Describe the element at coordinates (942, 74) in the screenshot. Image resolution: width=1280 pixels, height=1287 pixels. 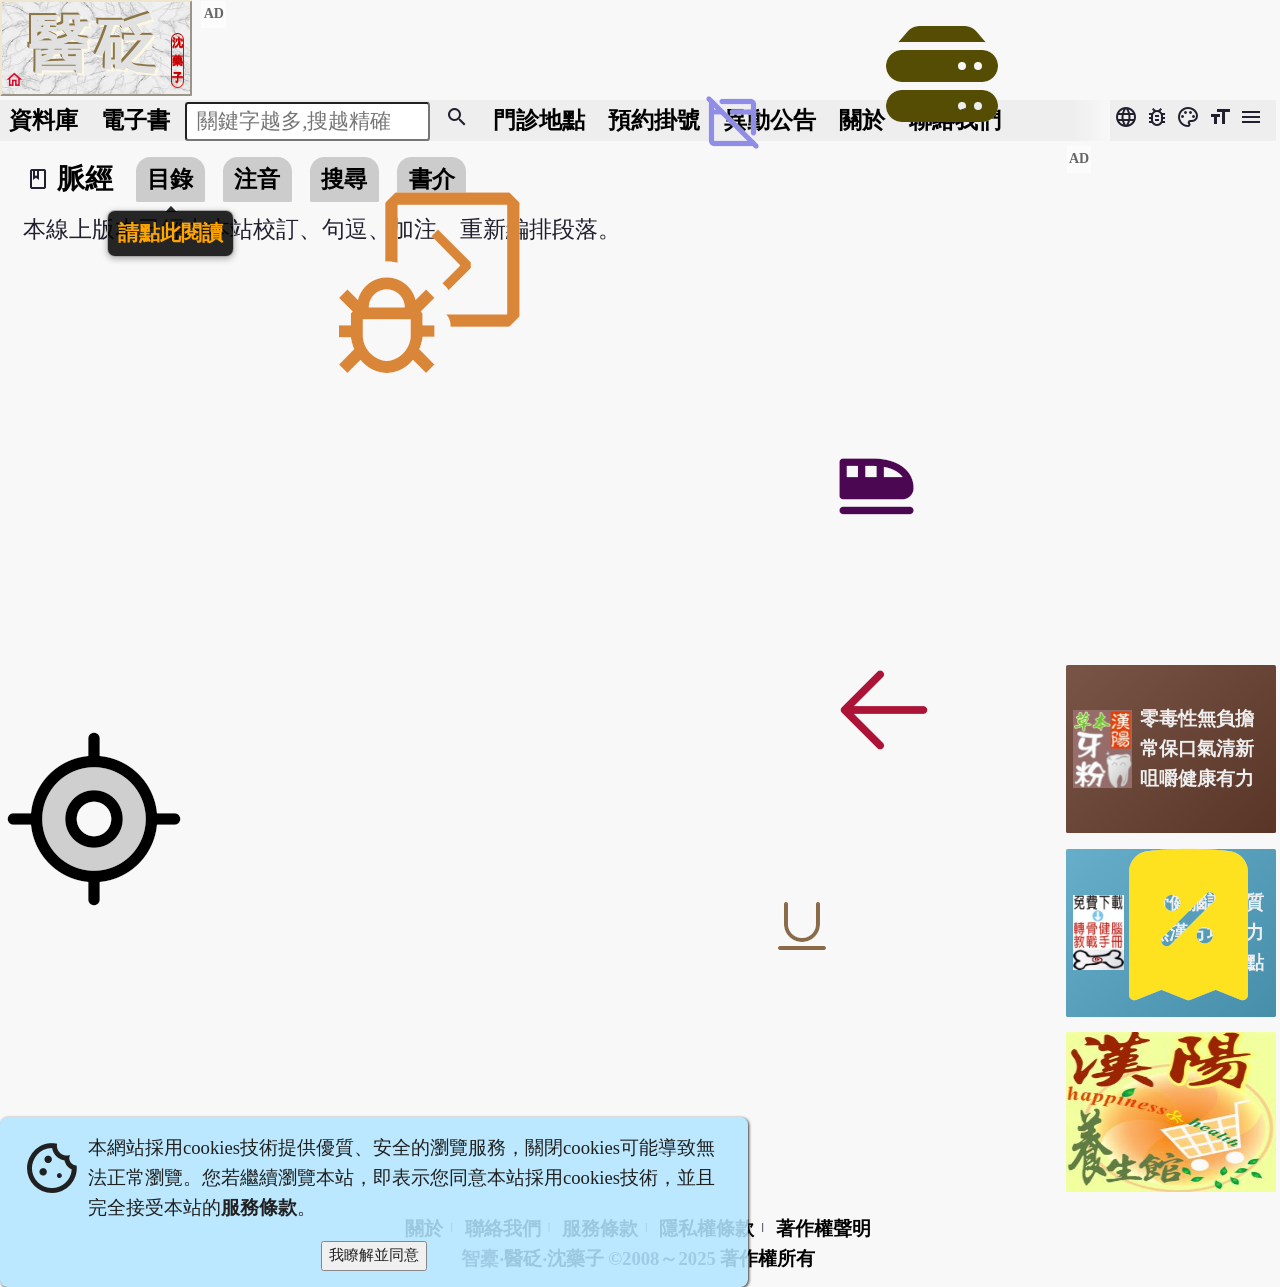
I see `view server infrastructure` at that location.